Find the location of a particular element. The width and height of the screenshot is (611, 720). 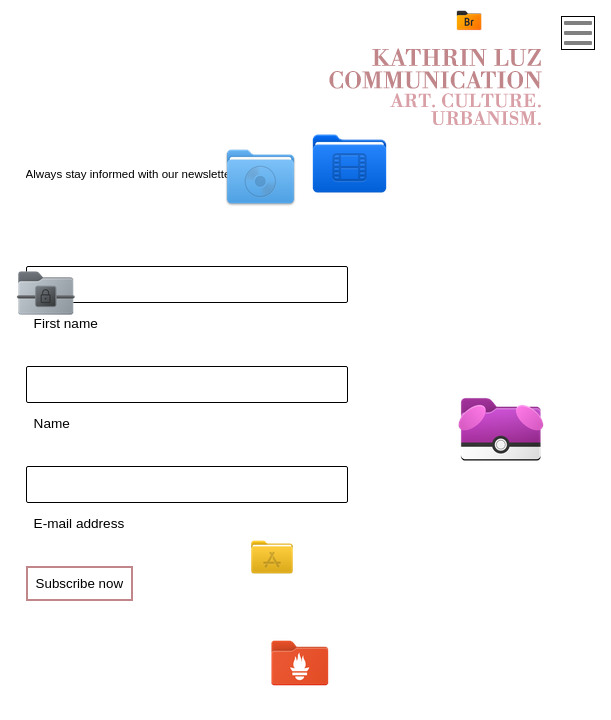

open your recordings folder is located at coordinates (260, 176).